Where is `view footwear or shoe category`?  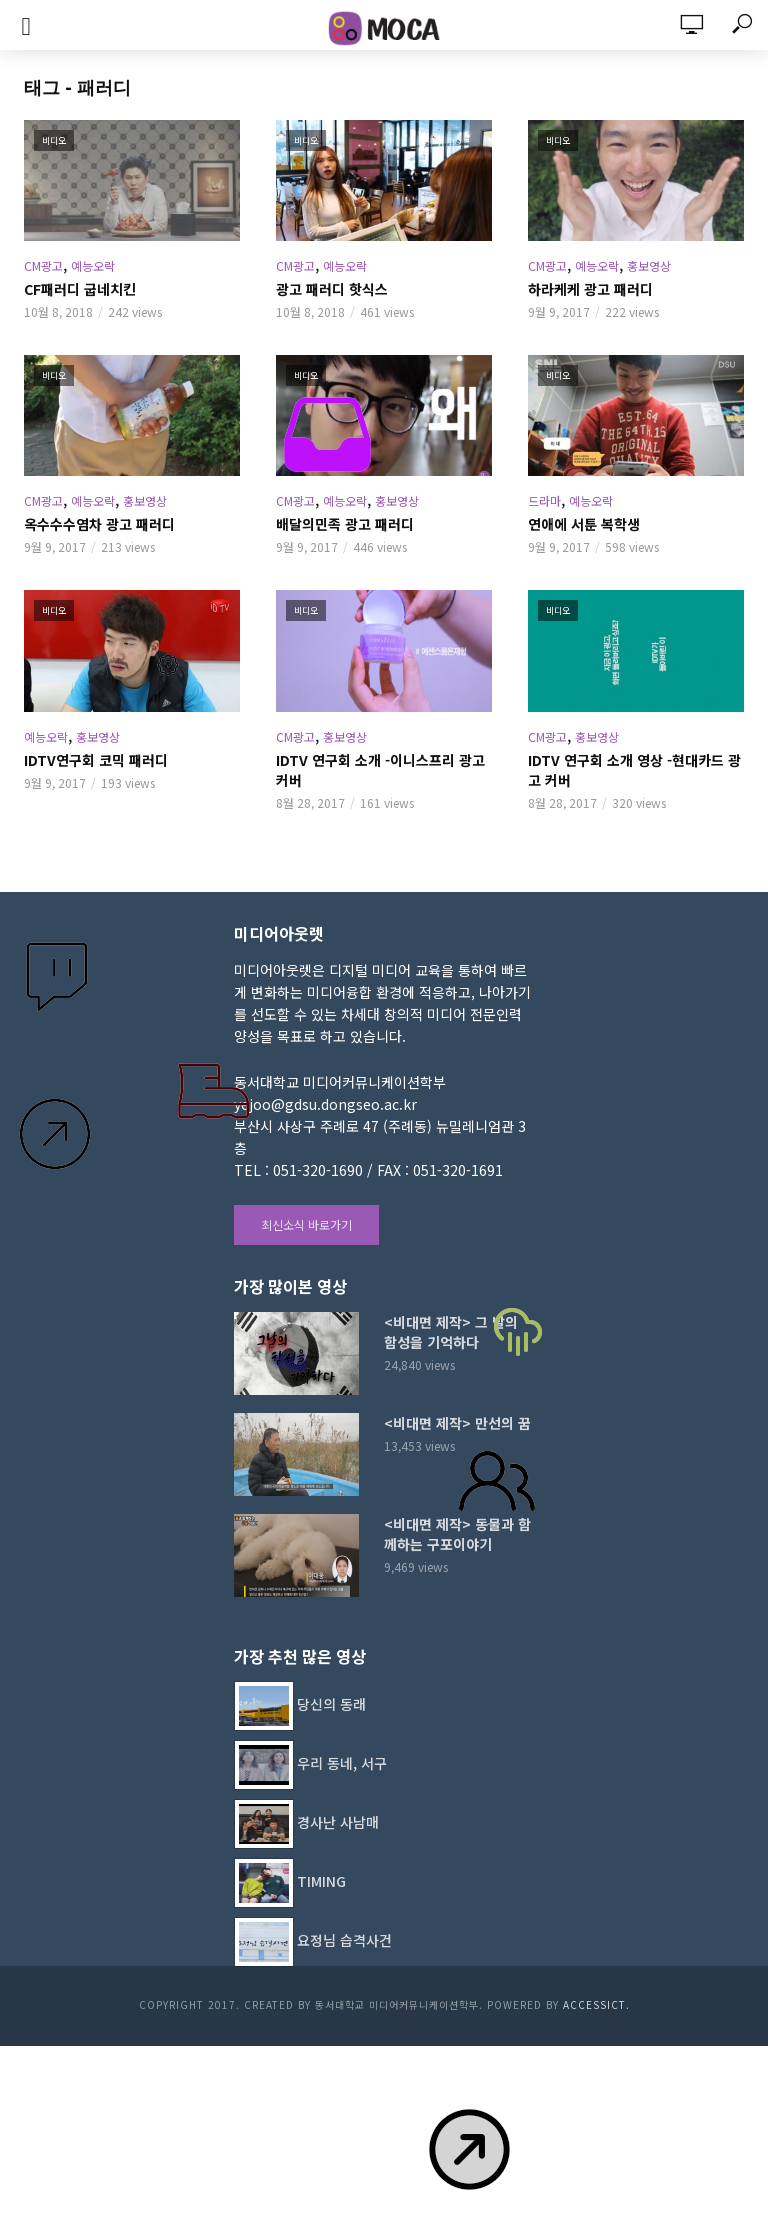 view footwear or shoe category is located at coordinates (211, 1091).